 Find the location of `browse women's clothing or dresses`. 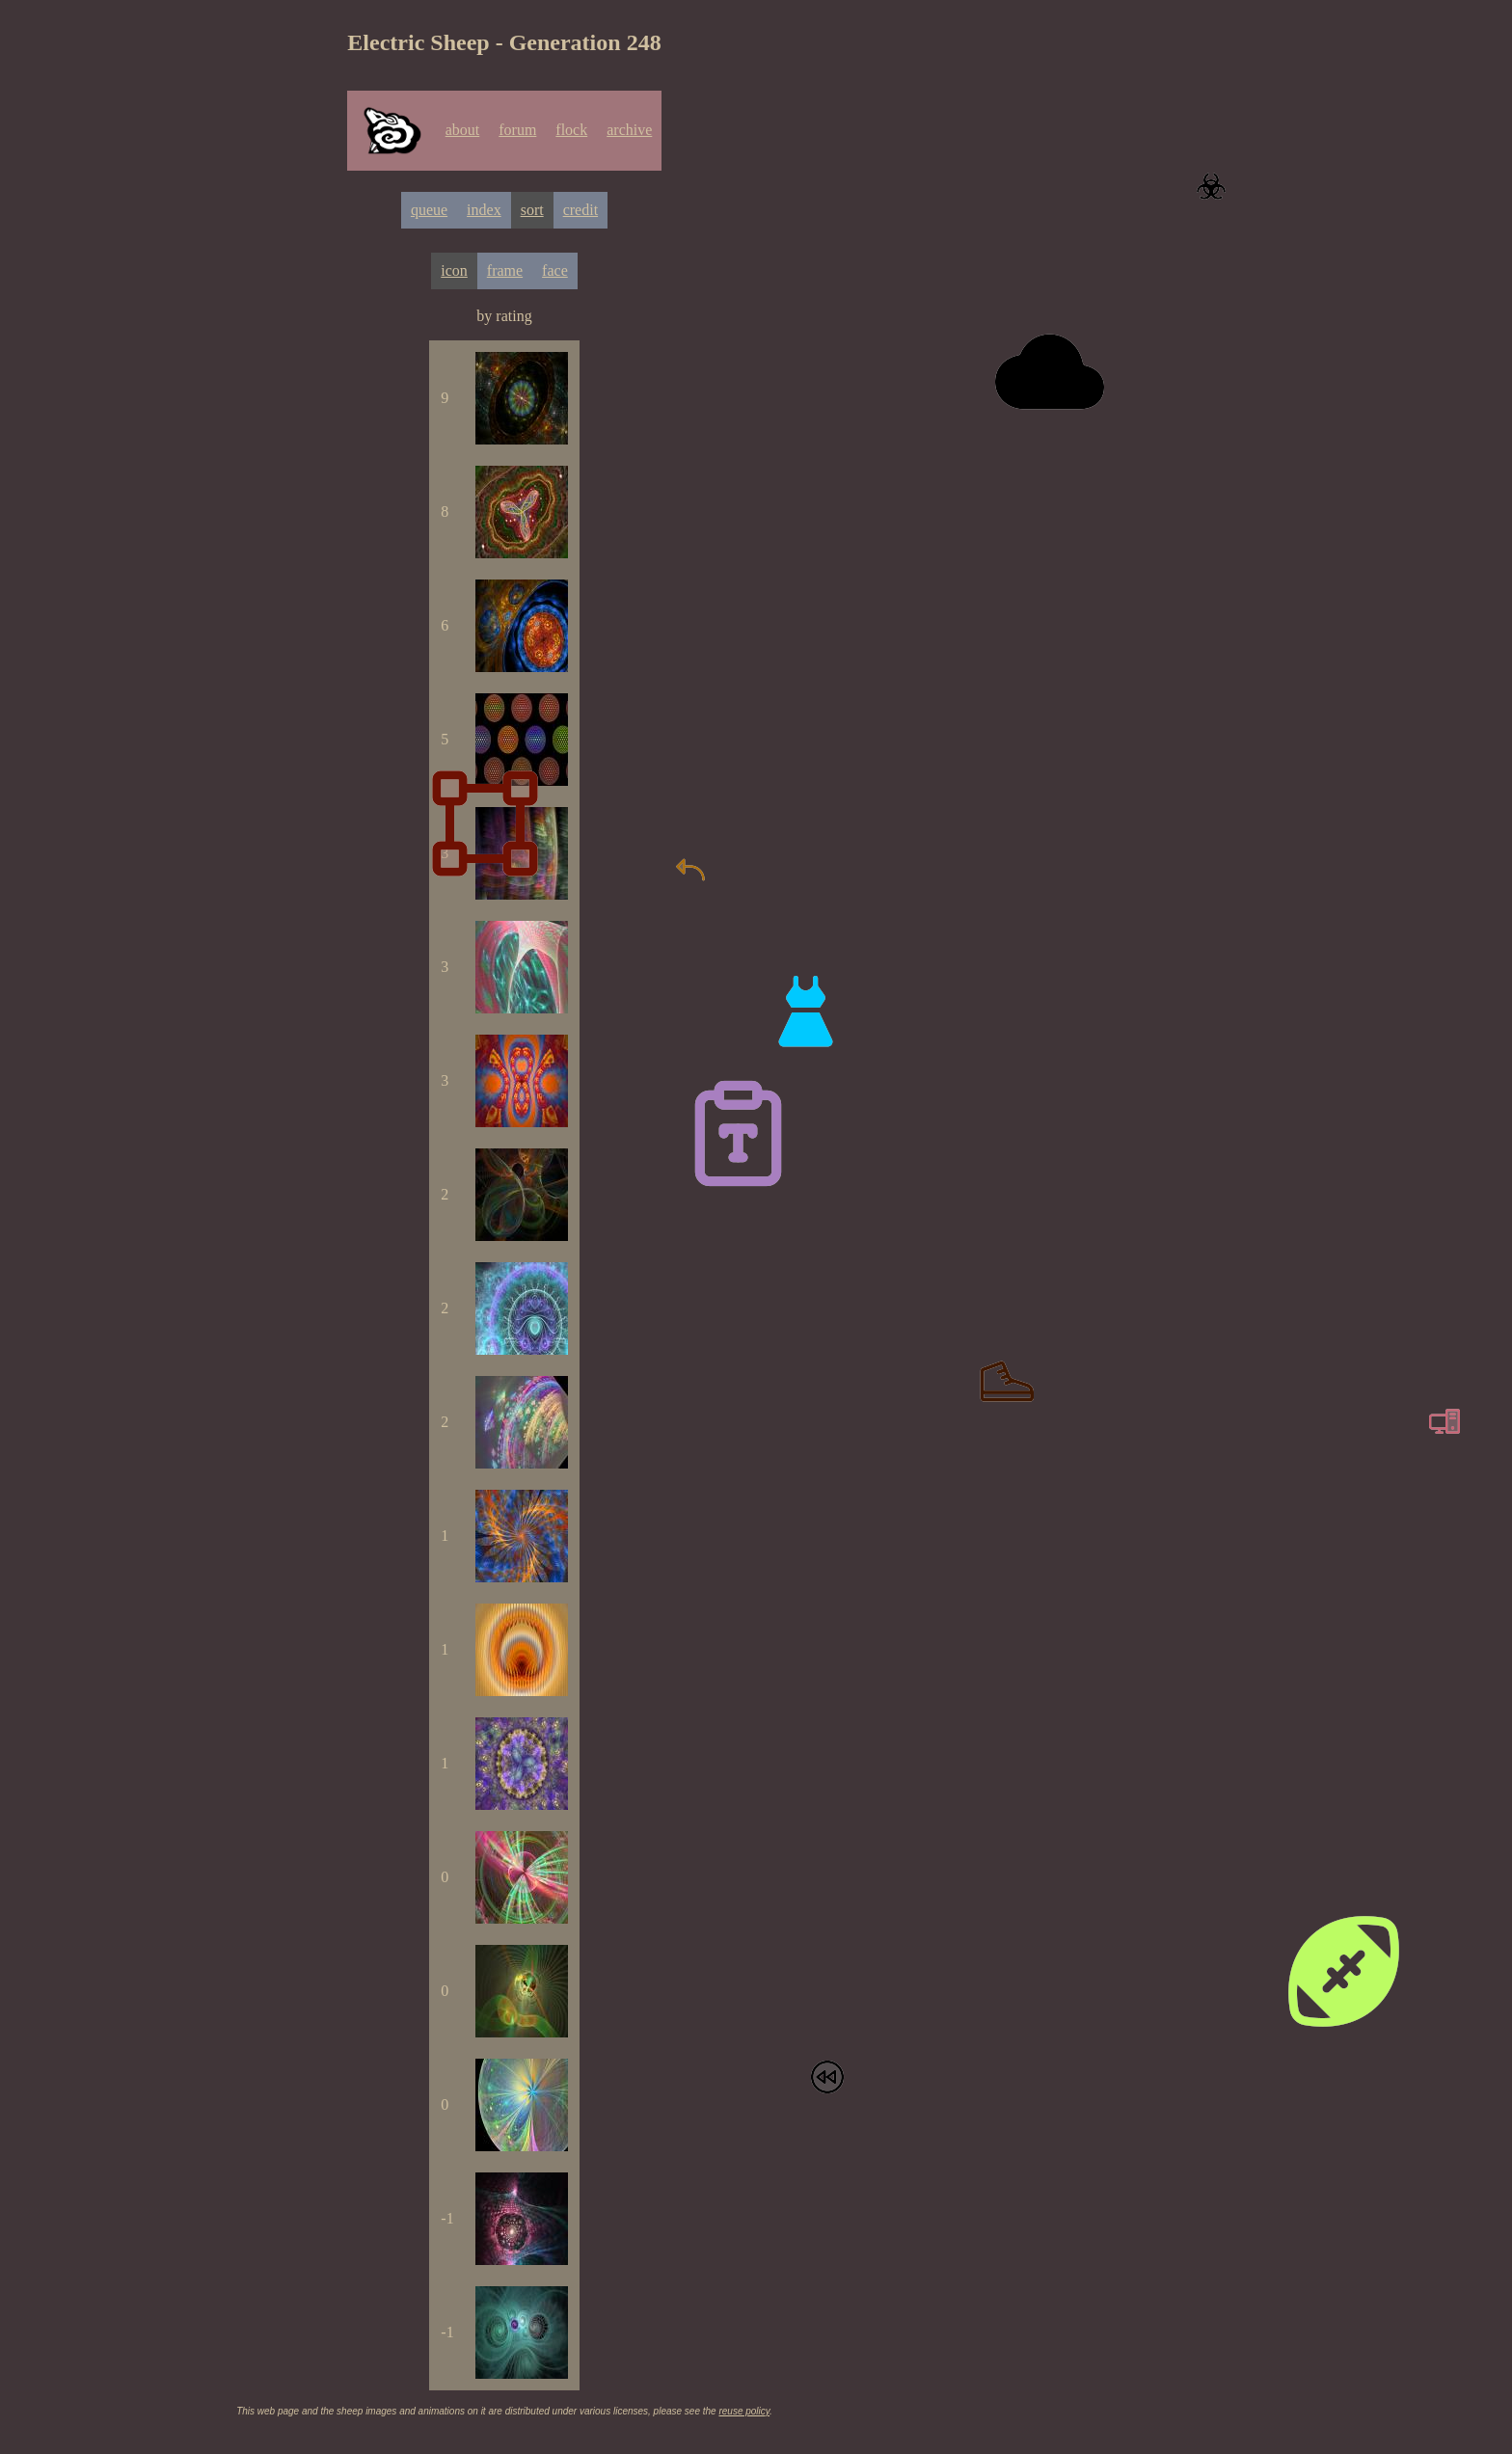

browse women's clothing or dresses is located at coordinates (805, 1014).